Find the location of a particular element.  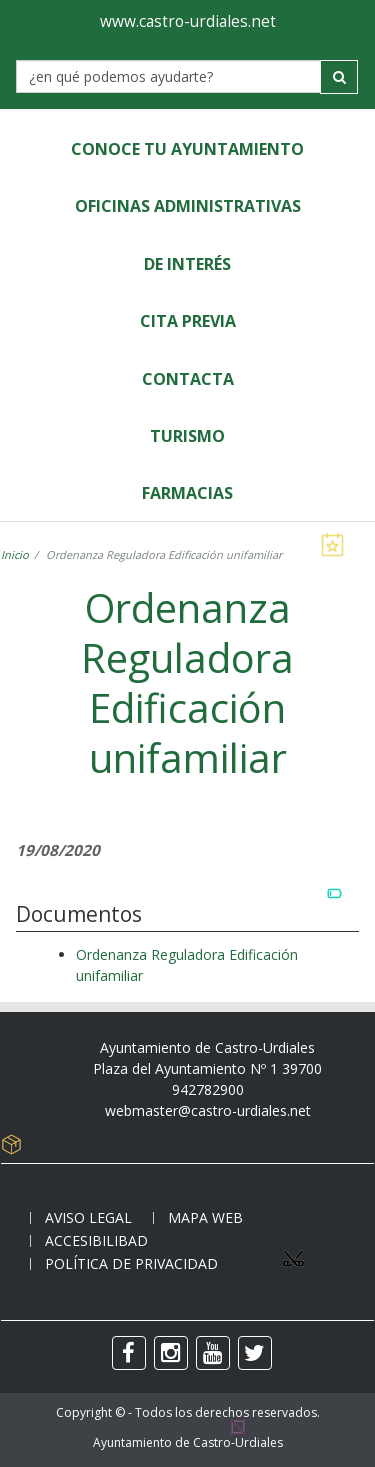

indicates missing or unavailable image content is located at coordinates (238, 1427).